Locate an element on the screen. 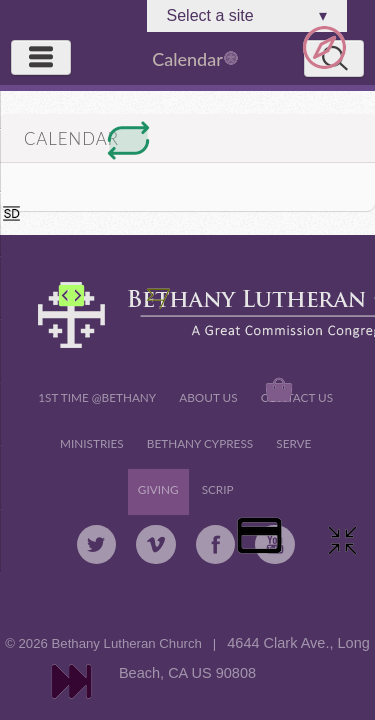 The image size is (375, 720). skip to the next track is located at coordinates (71, 681).